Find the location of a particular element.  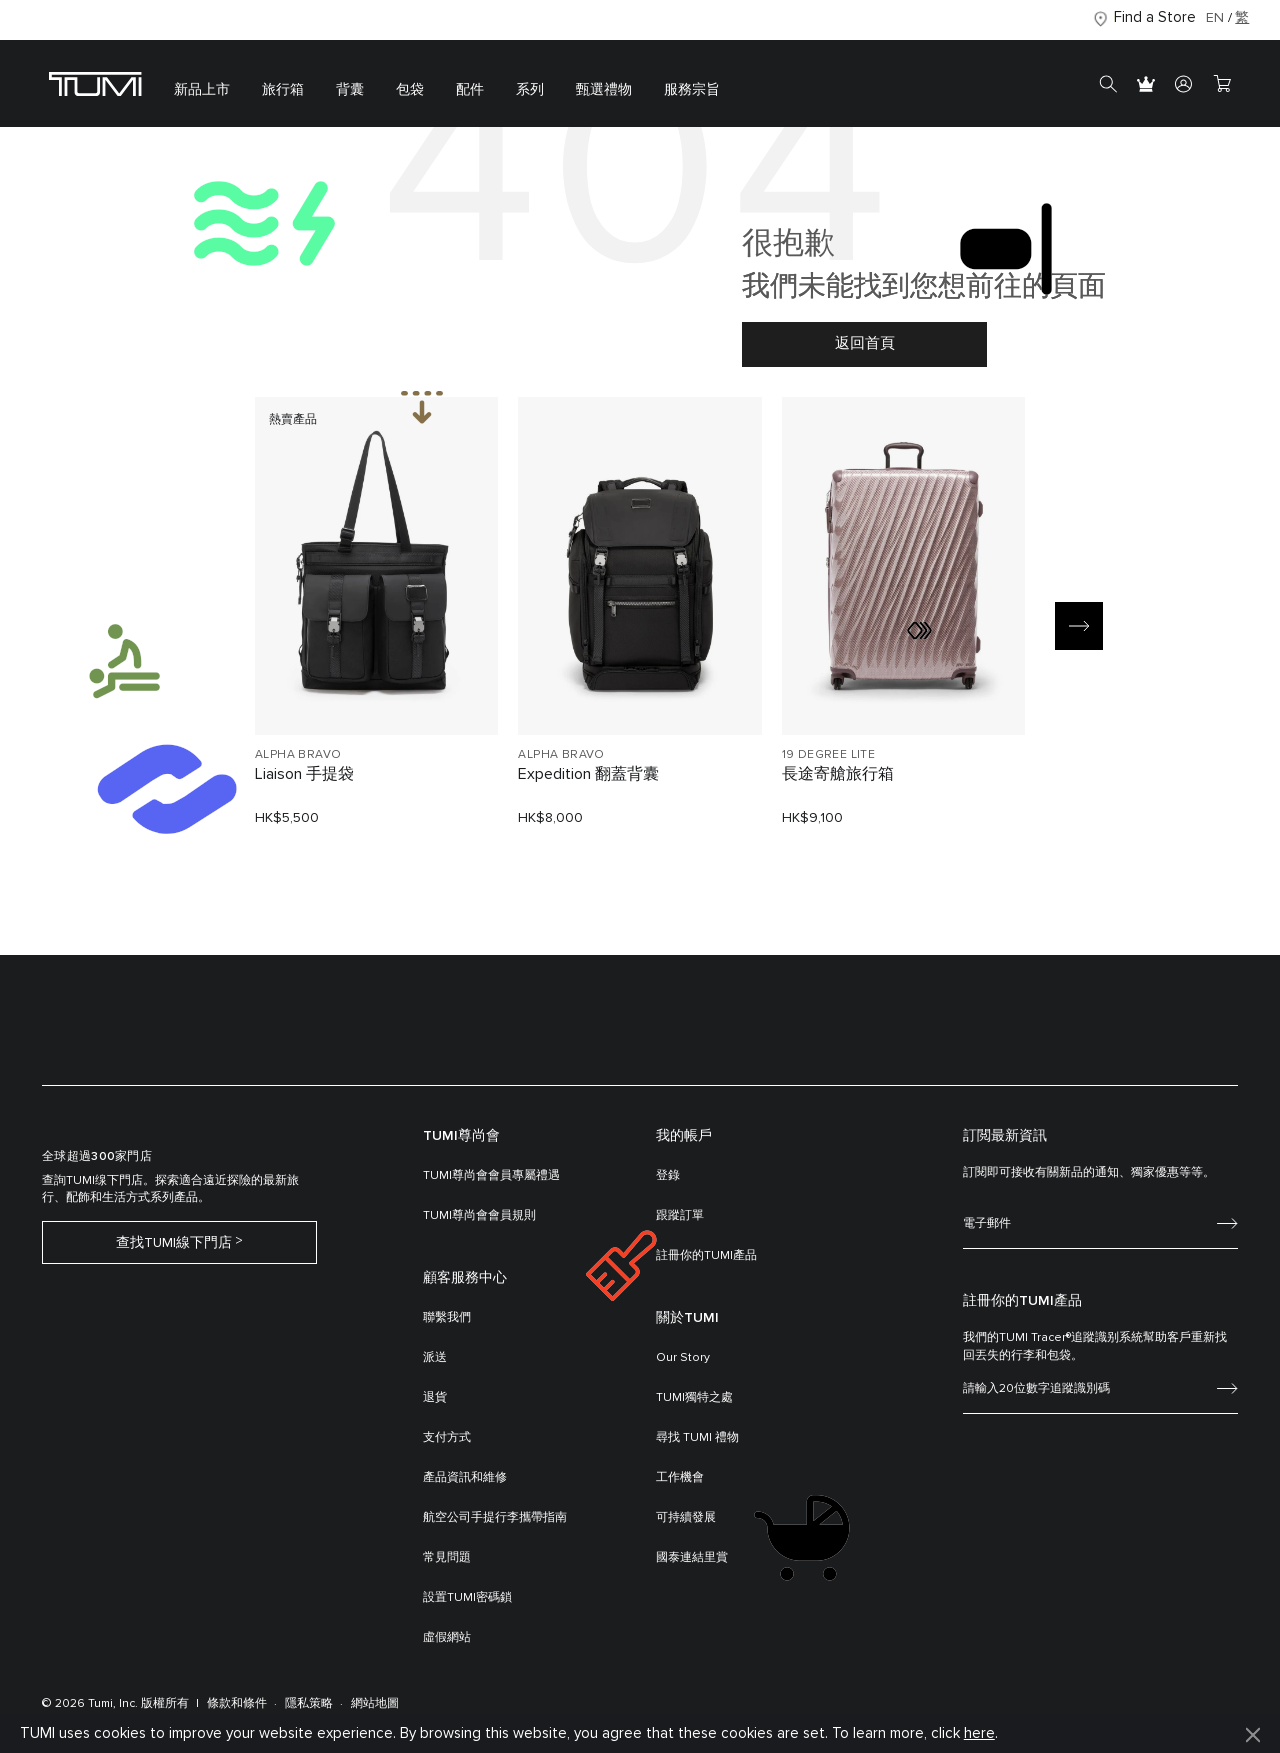

access massage or spa services is located at coordinates (126, 657).